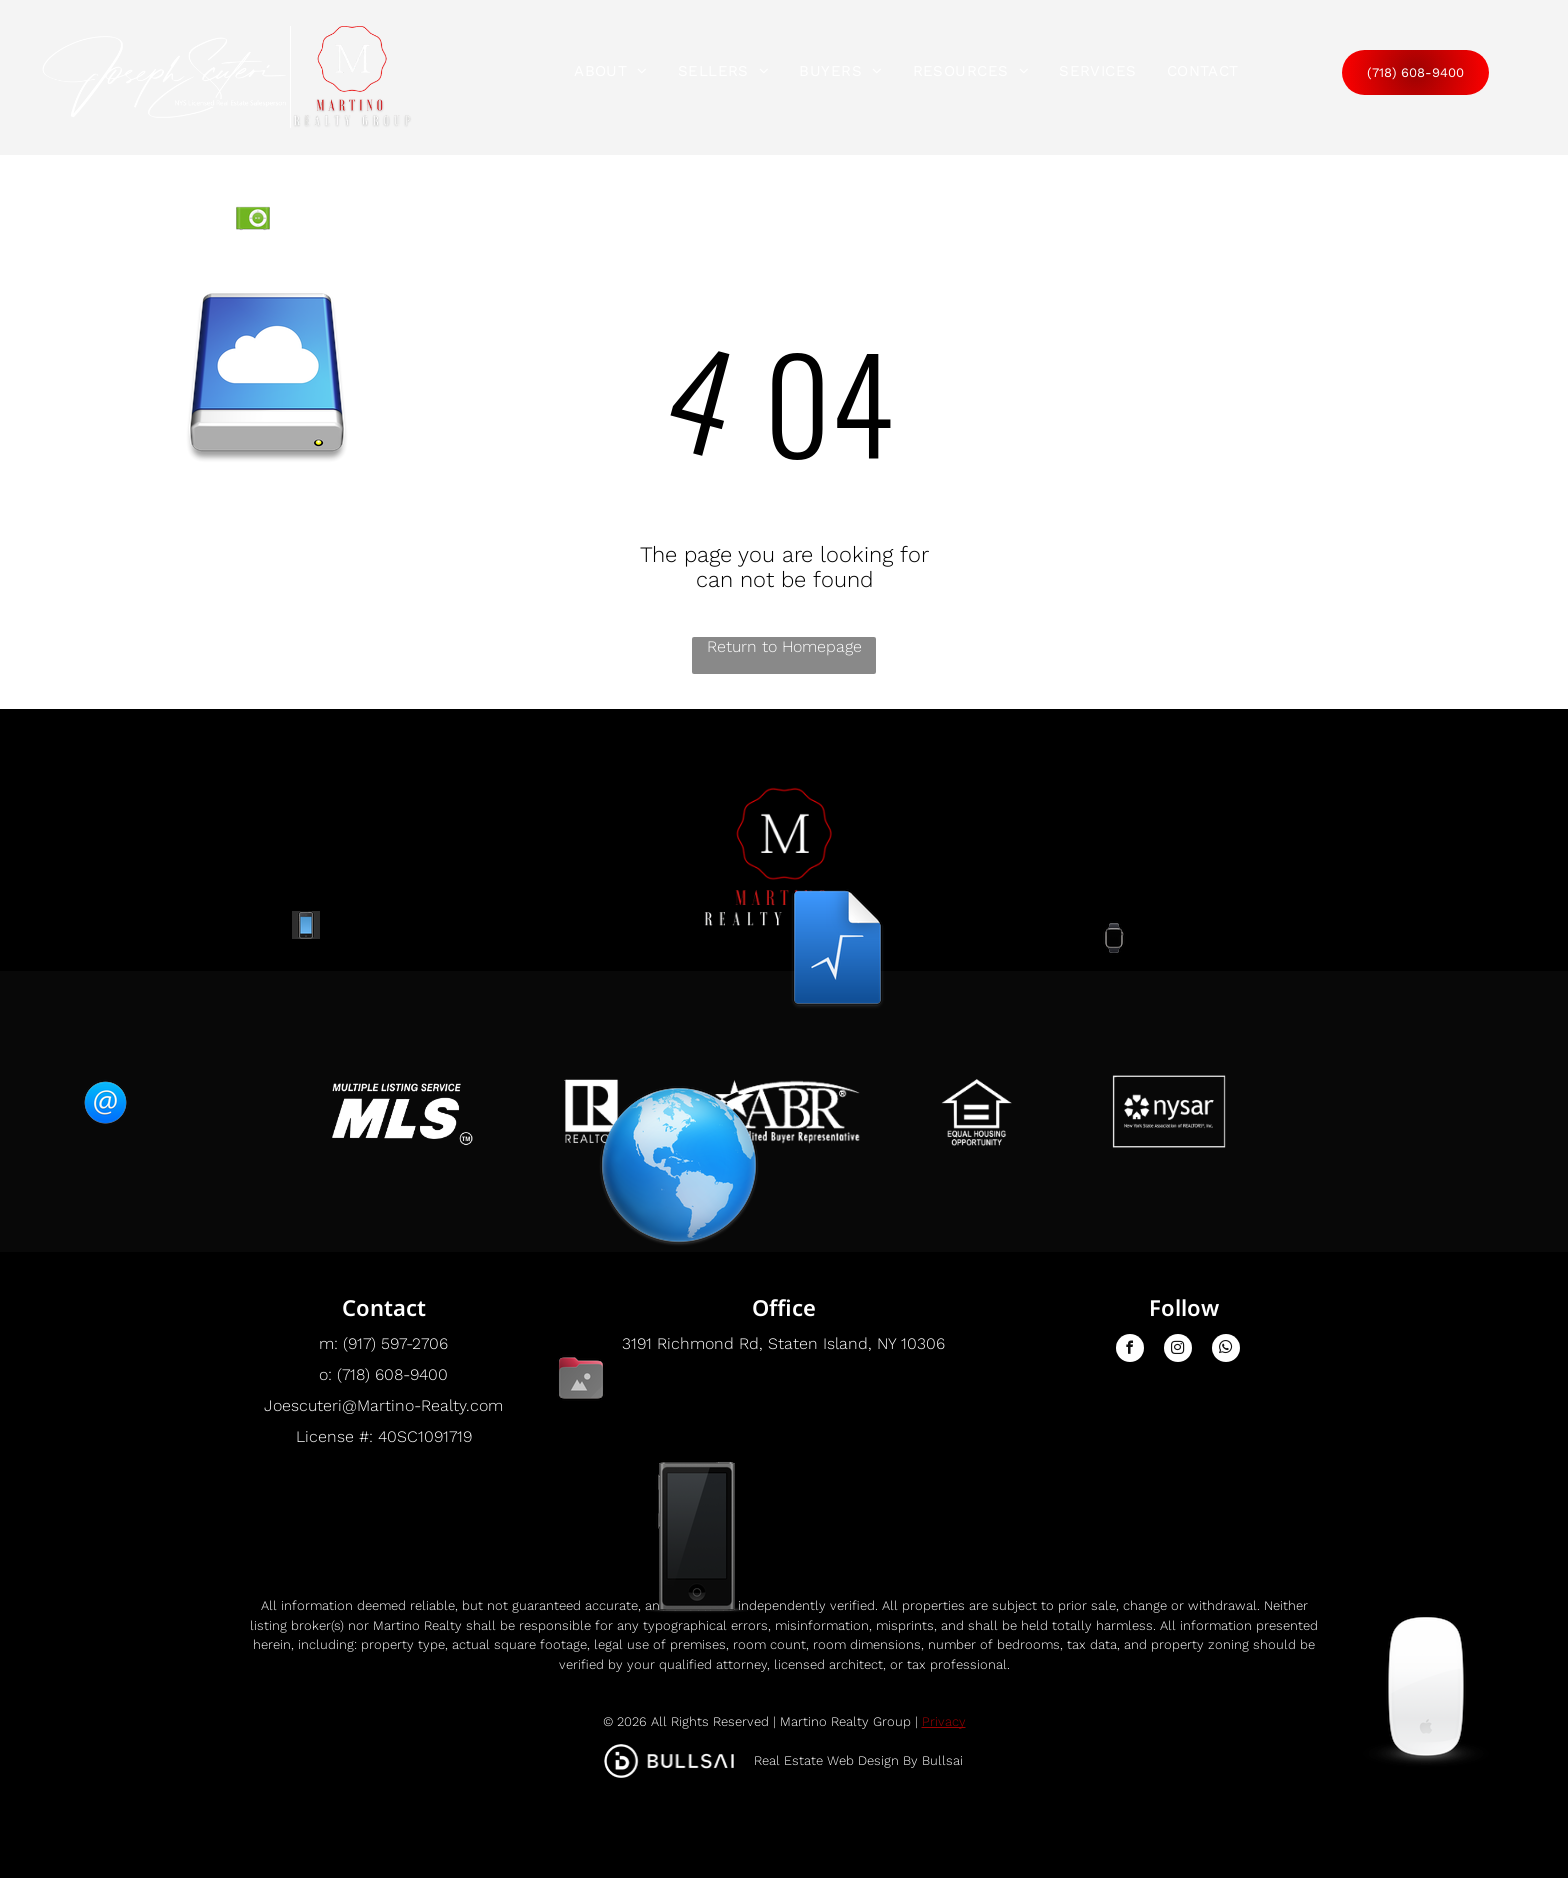  What do you see at coordinates (581, 1378) in the screenshot?
I see `open your pictures folder` at bounding box center [581, 1378].